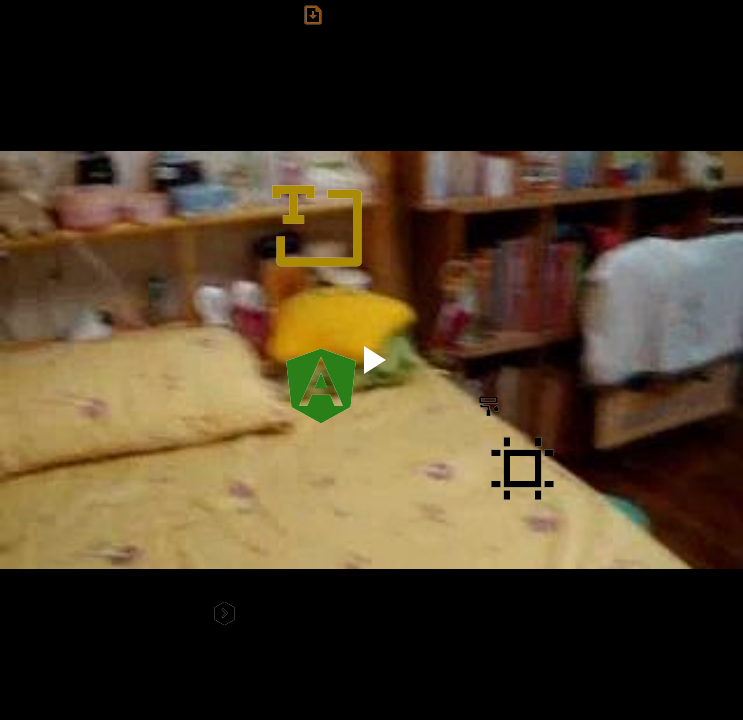  Describe the element at coordinates (321, 386) in the screenshot. I see `AngularJS framework logo` at that location.